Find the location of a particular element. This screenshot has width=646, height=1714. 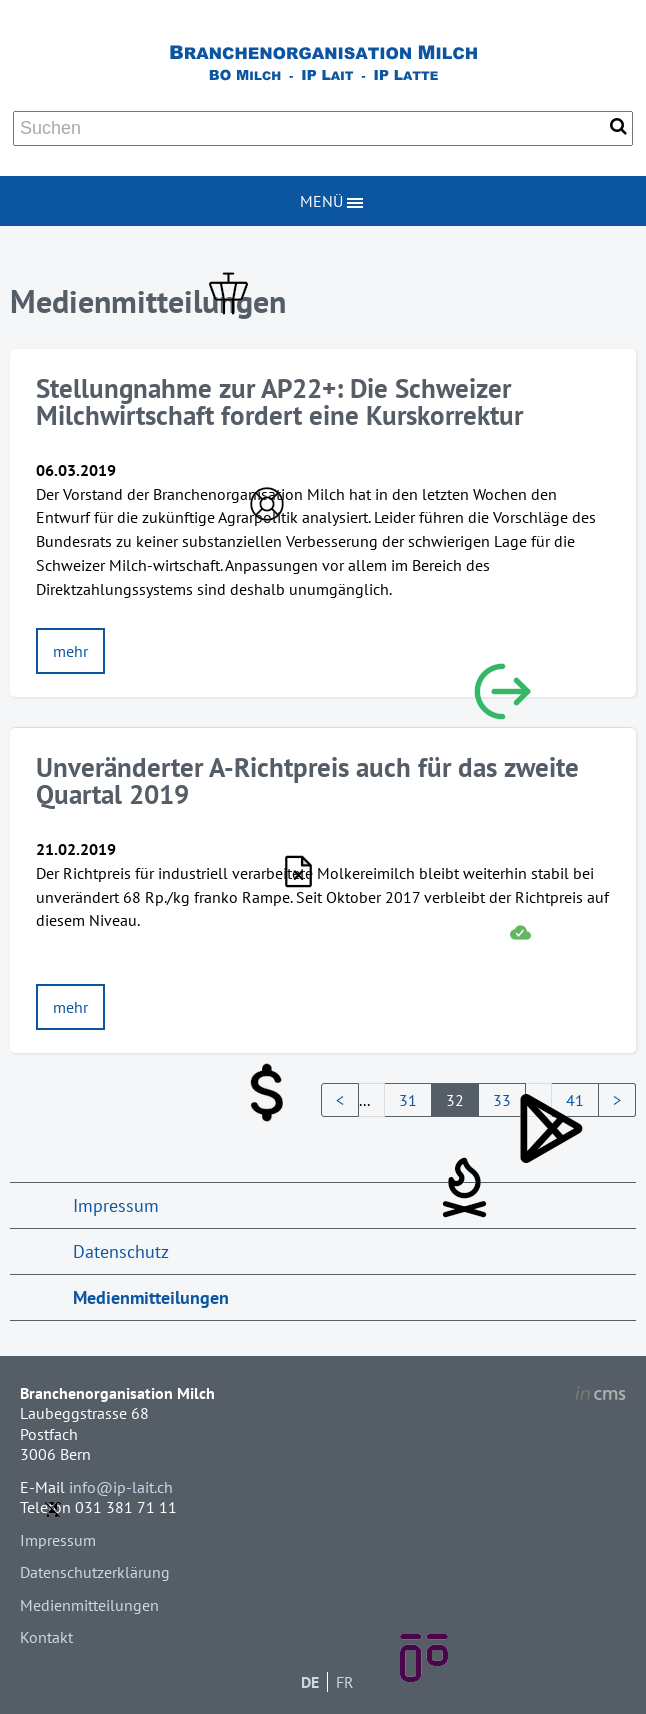

exit or log out of current session is located at coordinates (502, 691).